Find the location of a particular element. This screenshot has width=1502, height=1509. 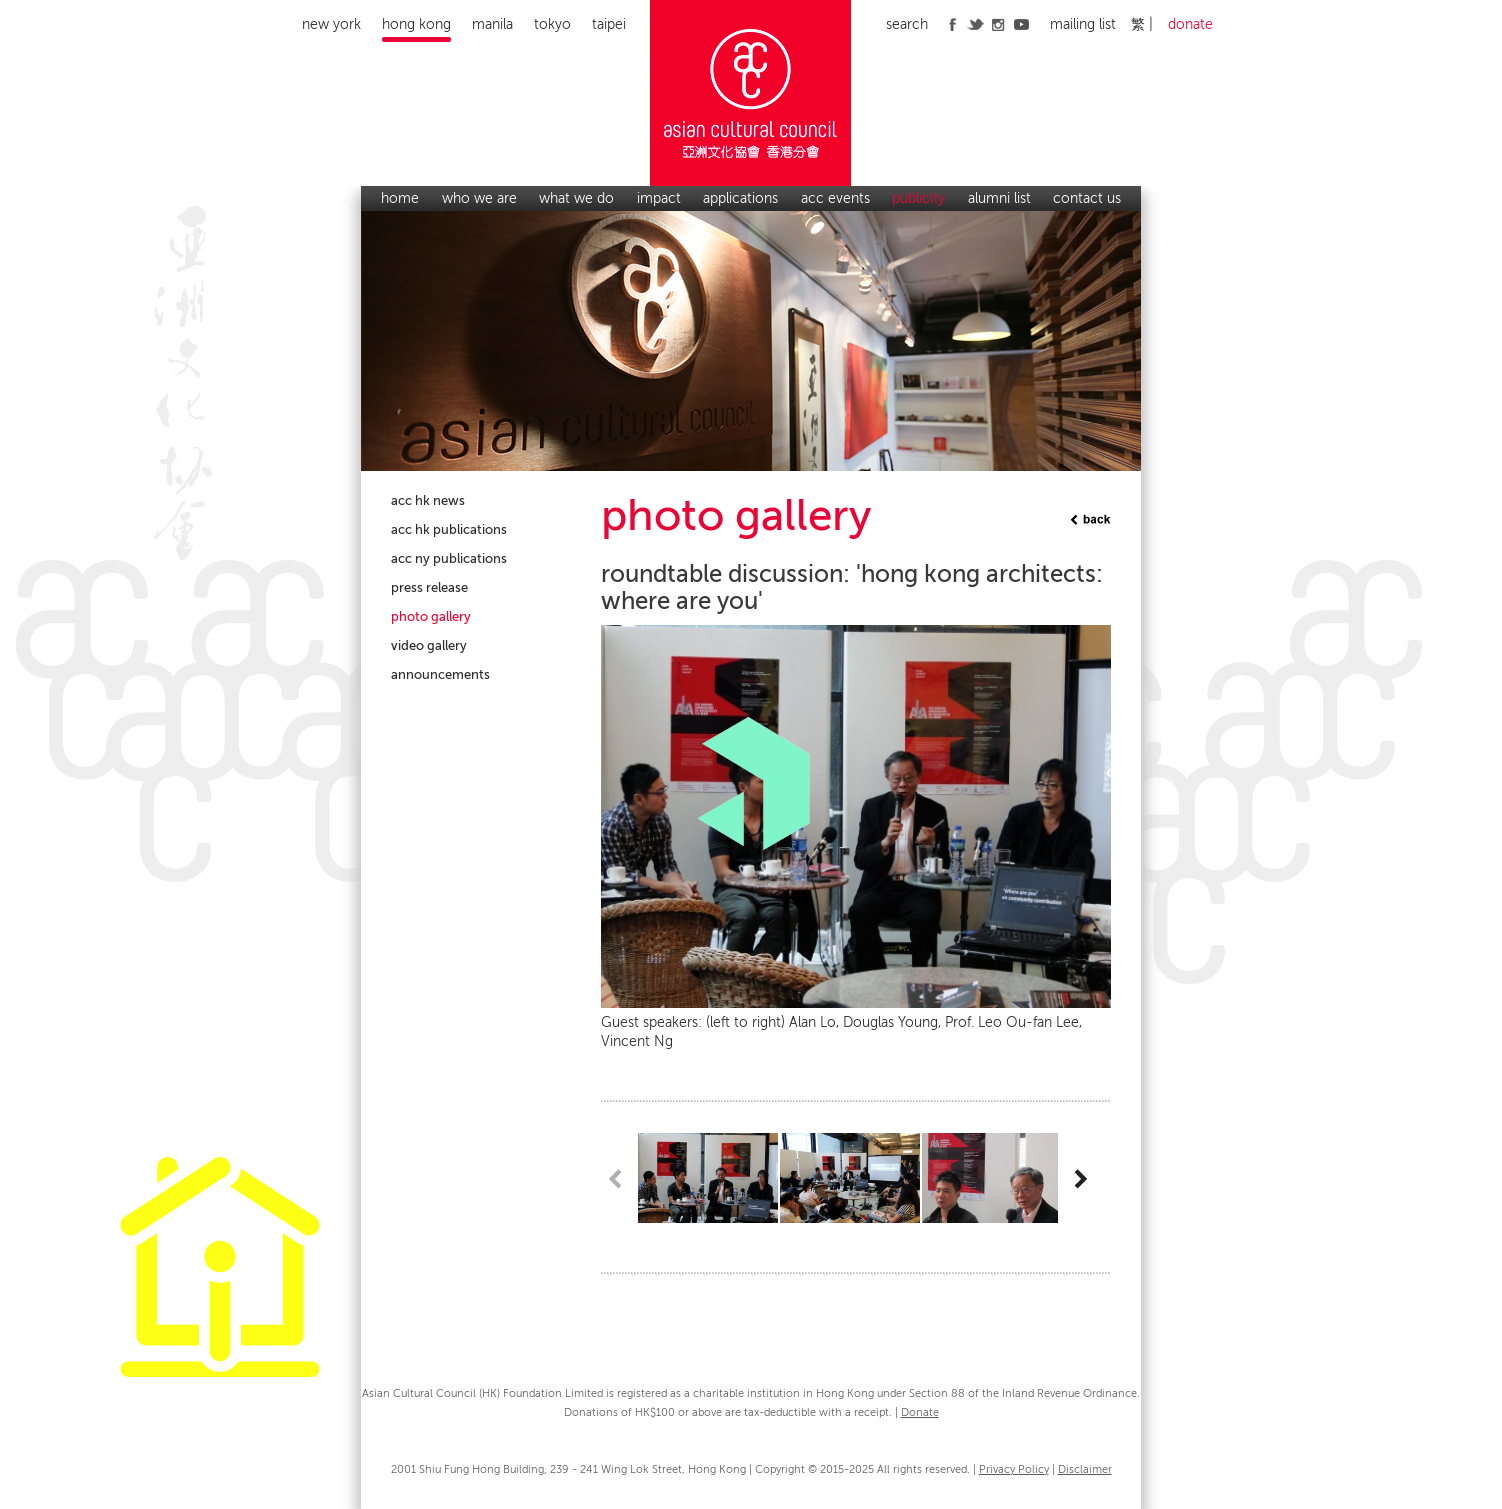

Iconify logo - open source icon framework is located at coordinates (220, 1267).